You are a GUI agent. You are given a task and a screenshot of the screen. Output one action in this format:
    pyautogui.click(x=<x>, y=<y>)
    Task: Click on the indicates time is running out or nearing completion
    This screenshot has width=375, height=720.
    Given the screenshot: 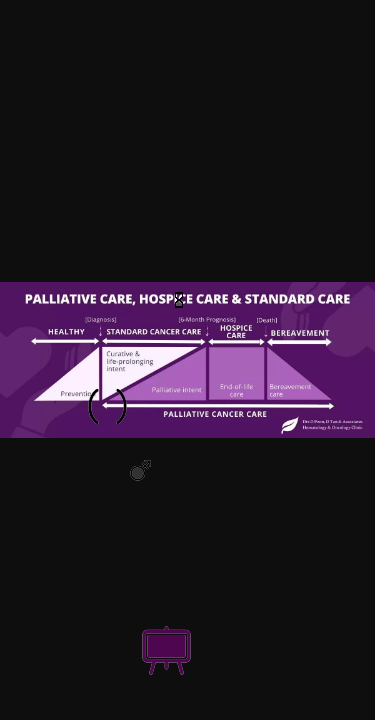 What is the action you would take?
    pyautogui.click(x=179, y=300)
    